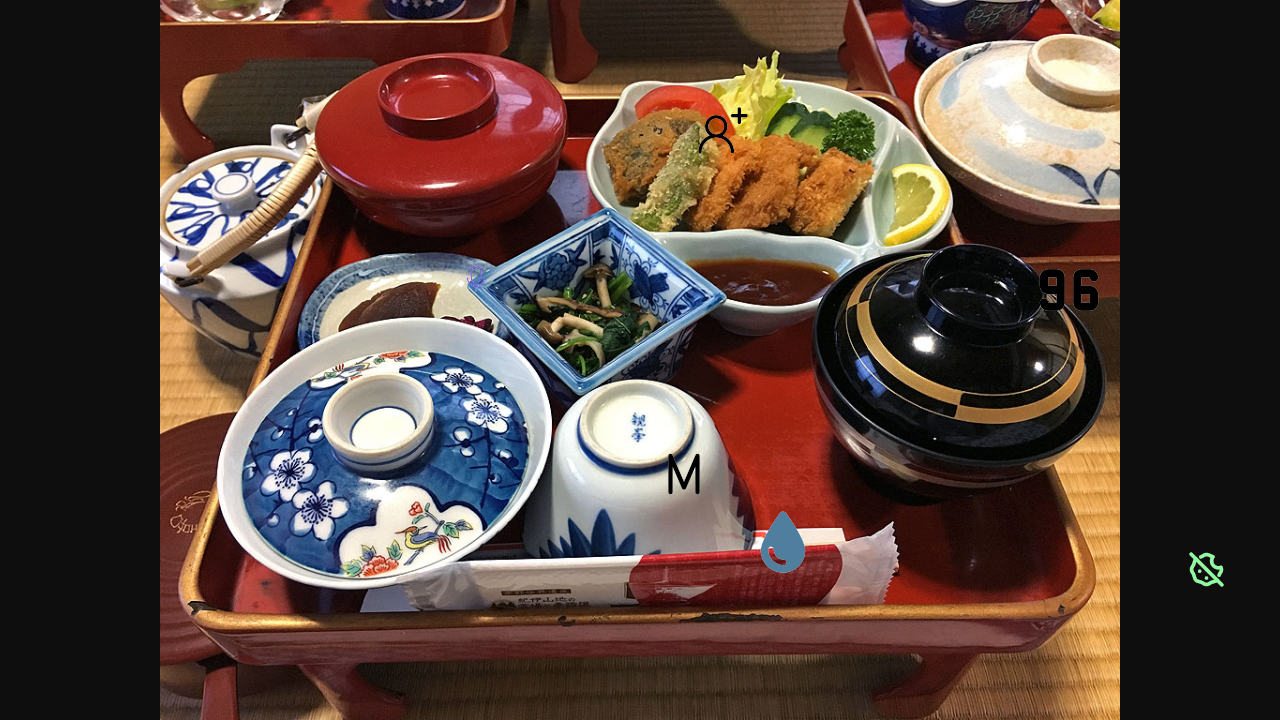 This screenshot has width=1280, height=720. What do you see at coordinates (1206, 569) in the screenshot?
I see `disable cookie tracking` at bounding box center [1206, 569].